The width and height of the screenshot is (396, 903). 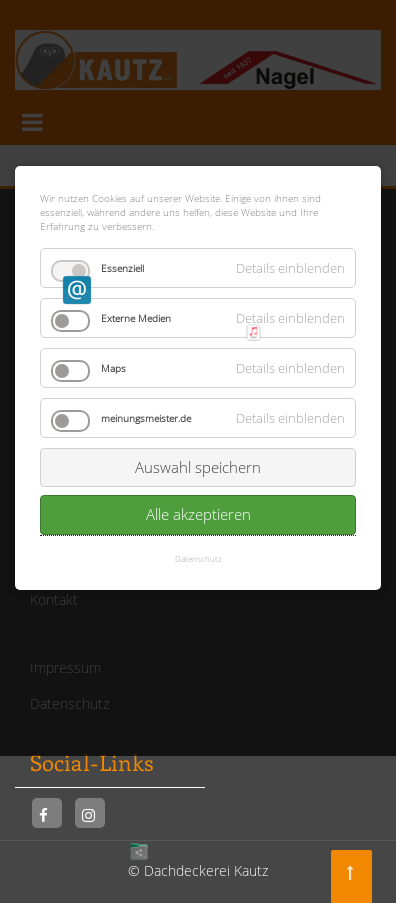 What do you see at coordinates (139, 851) in the screenshot?
I see `access your public shared folder` at bounding box center [139, 851].